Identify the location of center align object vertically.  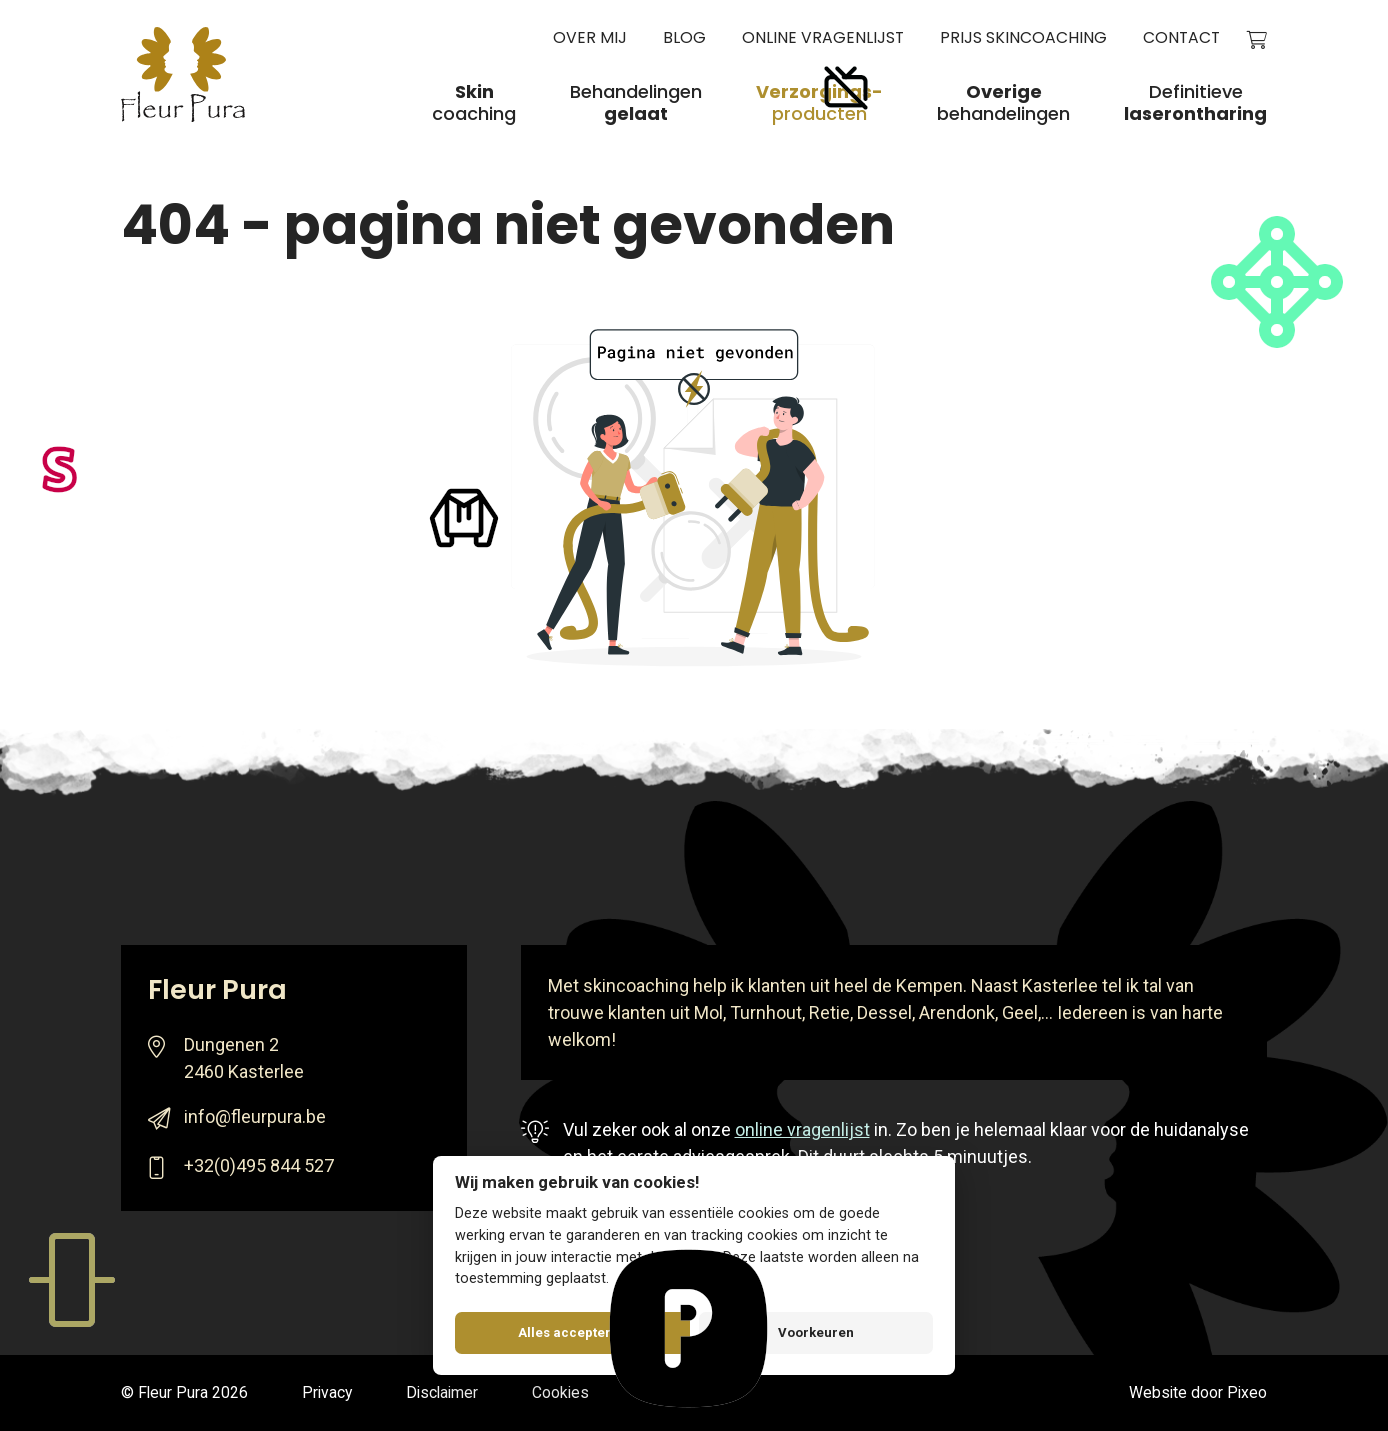
(72, 1280).